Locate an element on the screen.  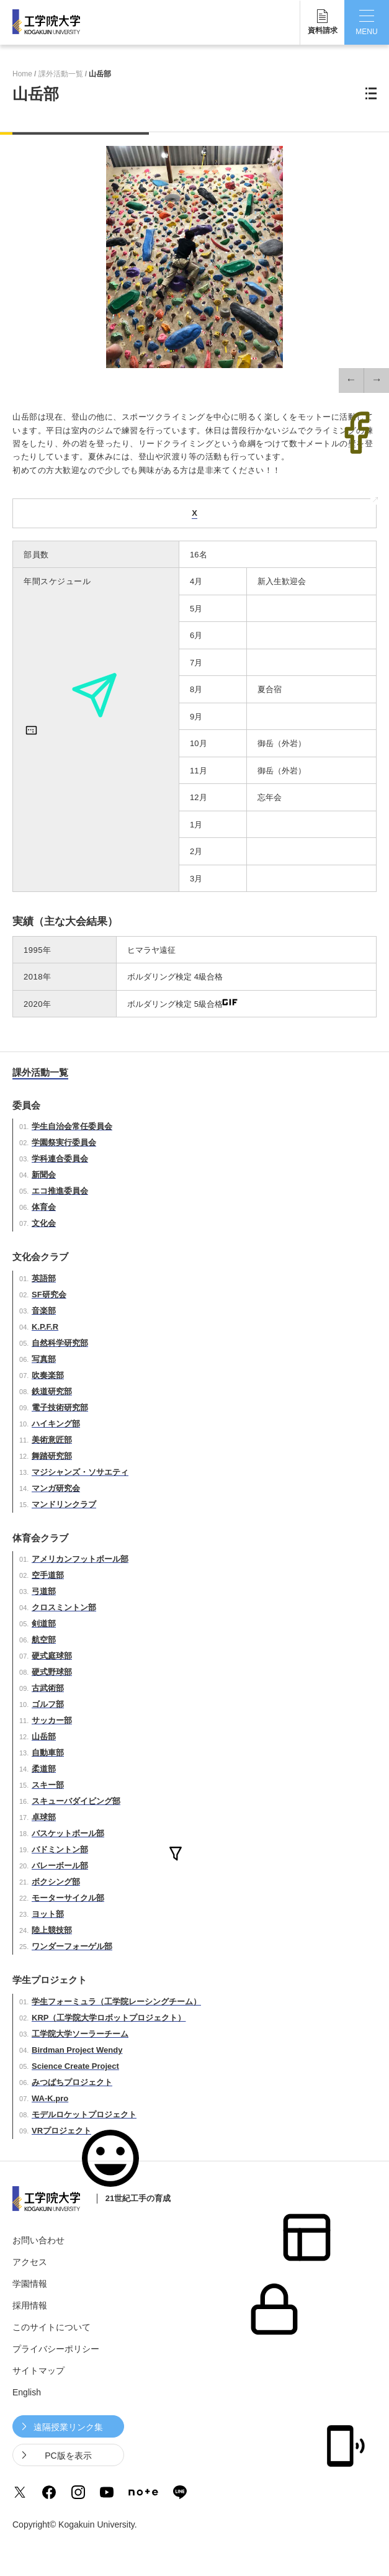
rate your experience as positive is located at coordinates (110, 2158).